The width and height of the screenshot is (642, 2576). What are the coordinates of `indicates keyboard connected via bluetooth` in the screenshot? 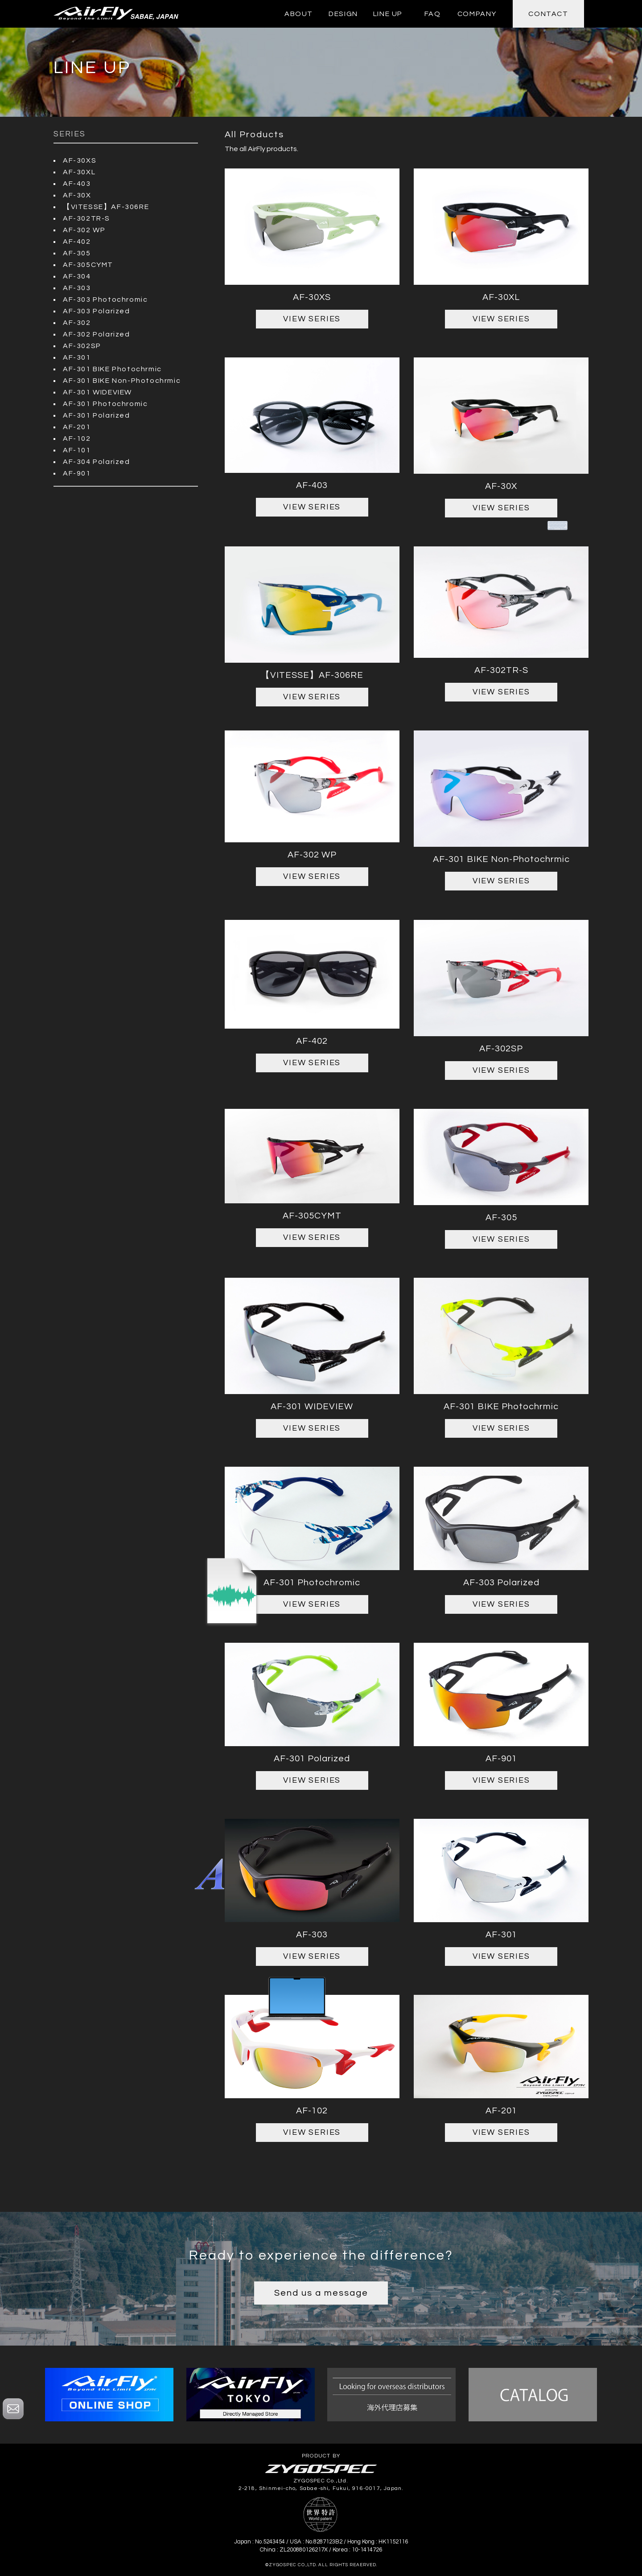 It's located at (557, 525).